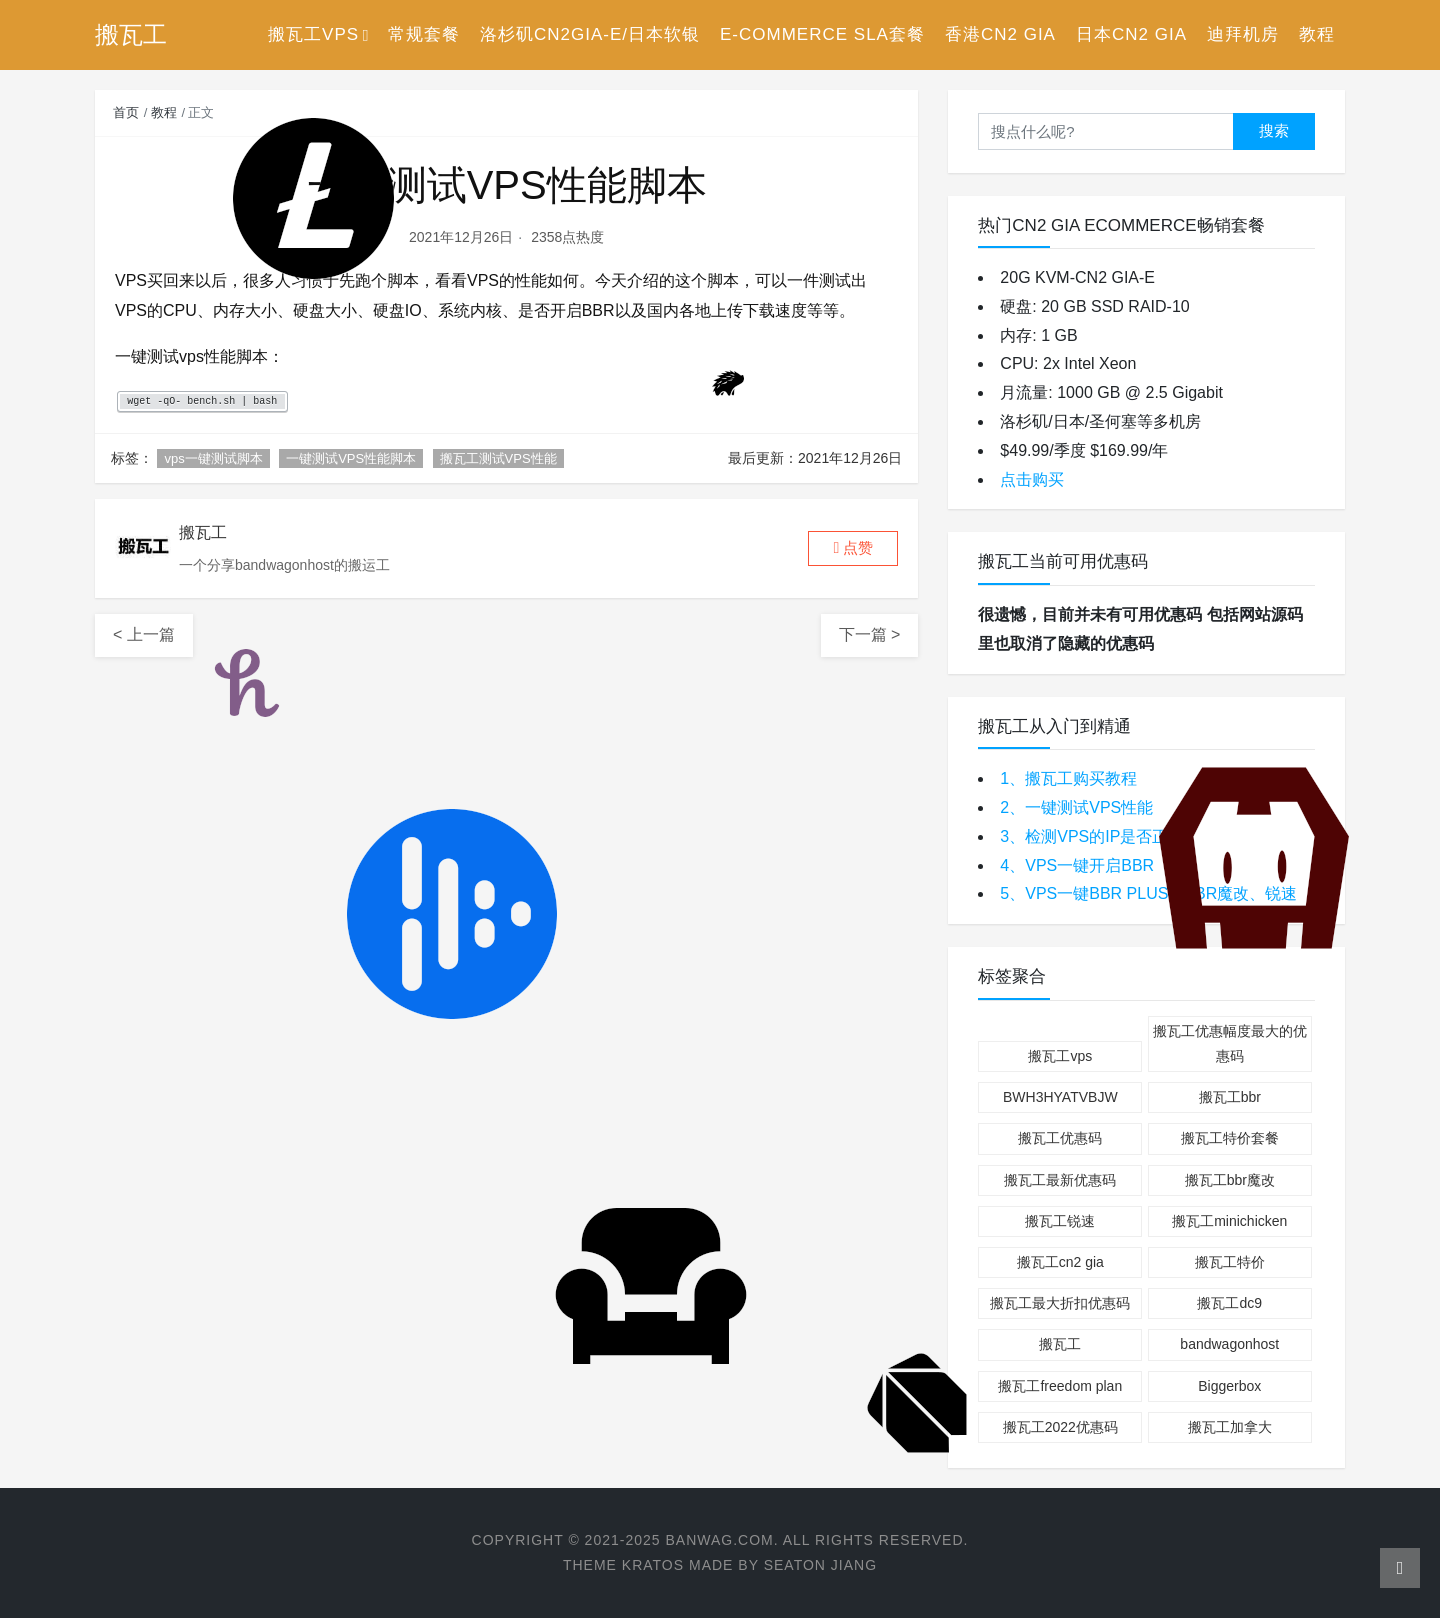  I want to click on litecoin cryptocurrency logo, so click(313, 198).